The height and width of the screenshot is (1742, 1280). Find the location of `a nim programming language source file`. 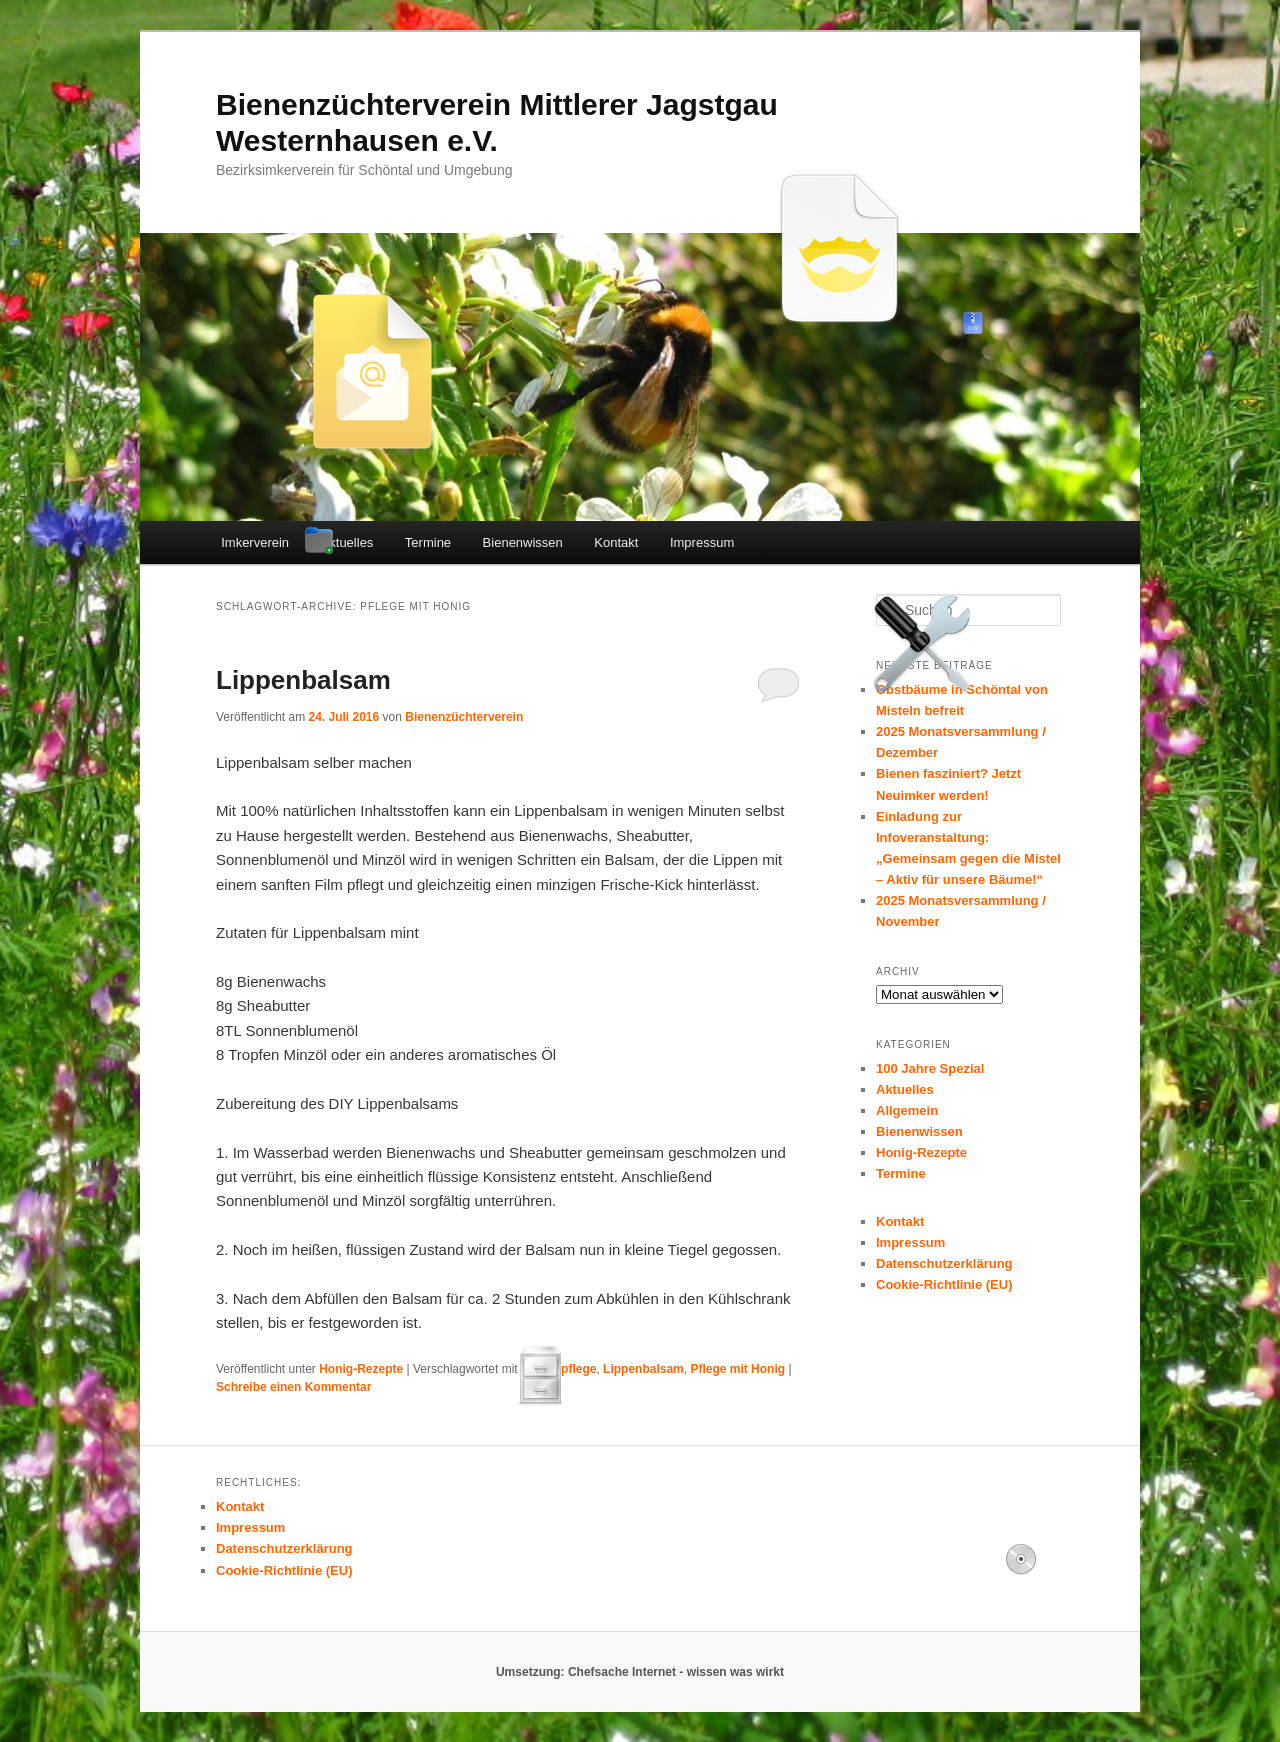

a nim programming language source file is located at coordinates (839, 248).